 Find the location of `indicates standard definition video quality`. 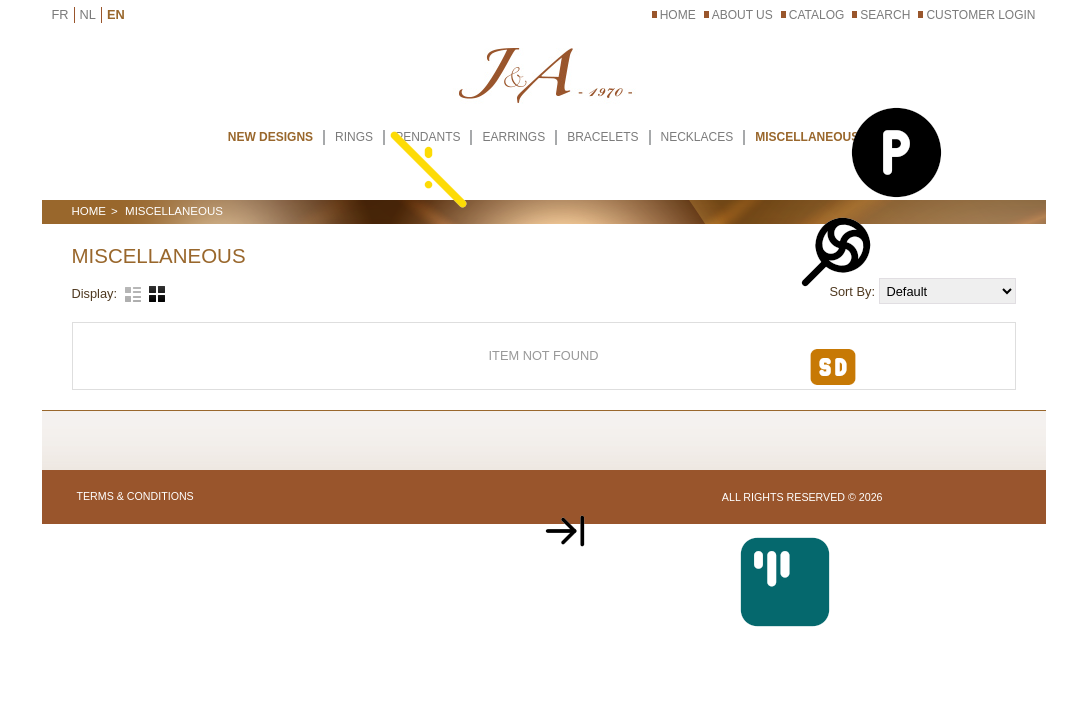

indicates standard definition video quality is located at coordinates (833, 367).